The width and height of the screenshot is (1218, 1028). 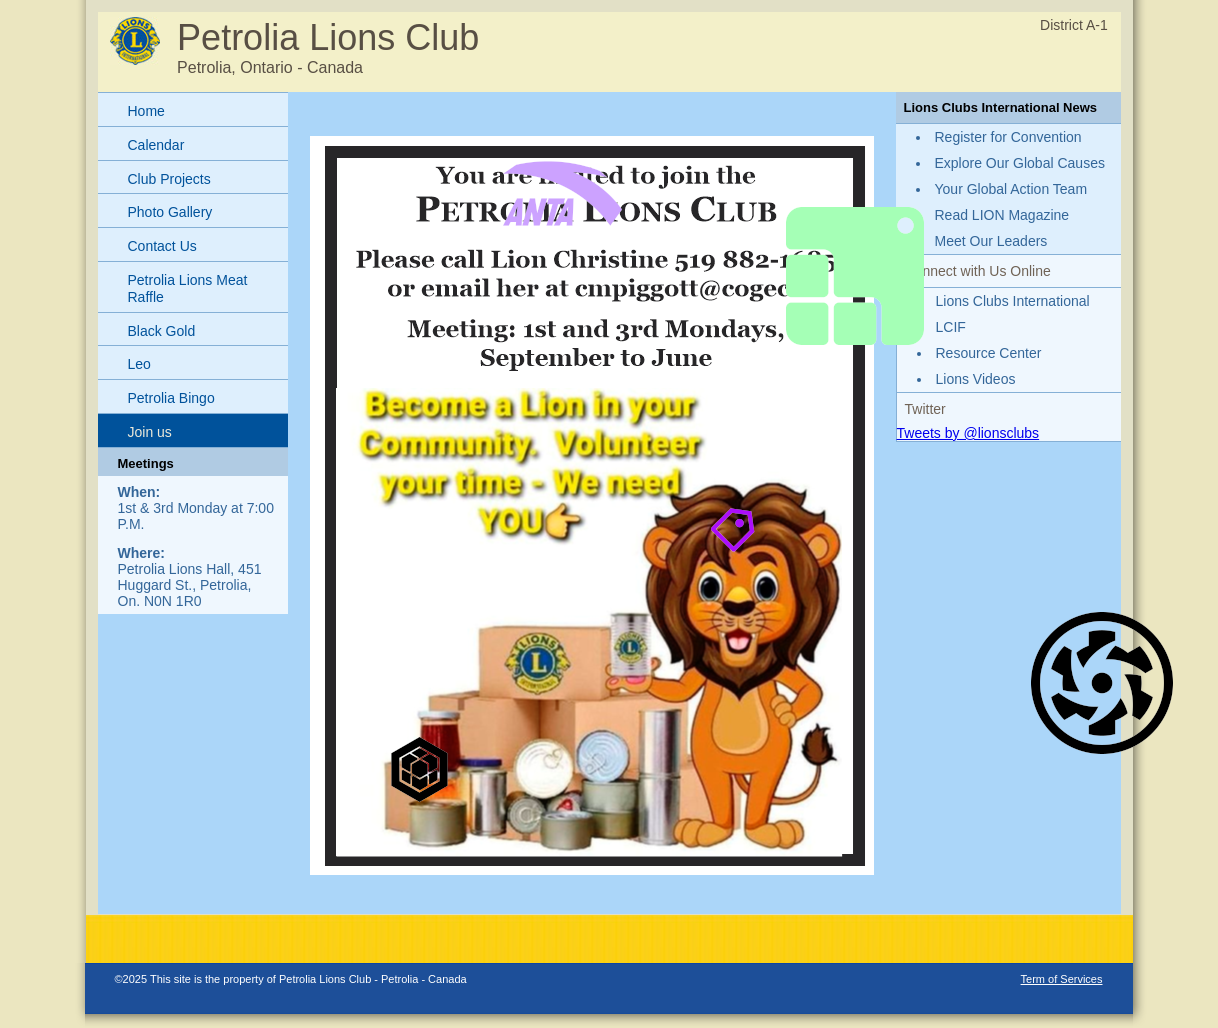 What do you see at coordinates (1102, 683) in the screenshot?
I see `quasar framework logo` at bounding box center [1102, 683].